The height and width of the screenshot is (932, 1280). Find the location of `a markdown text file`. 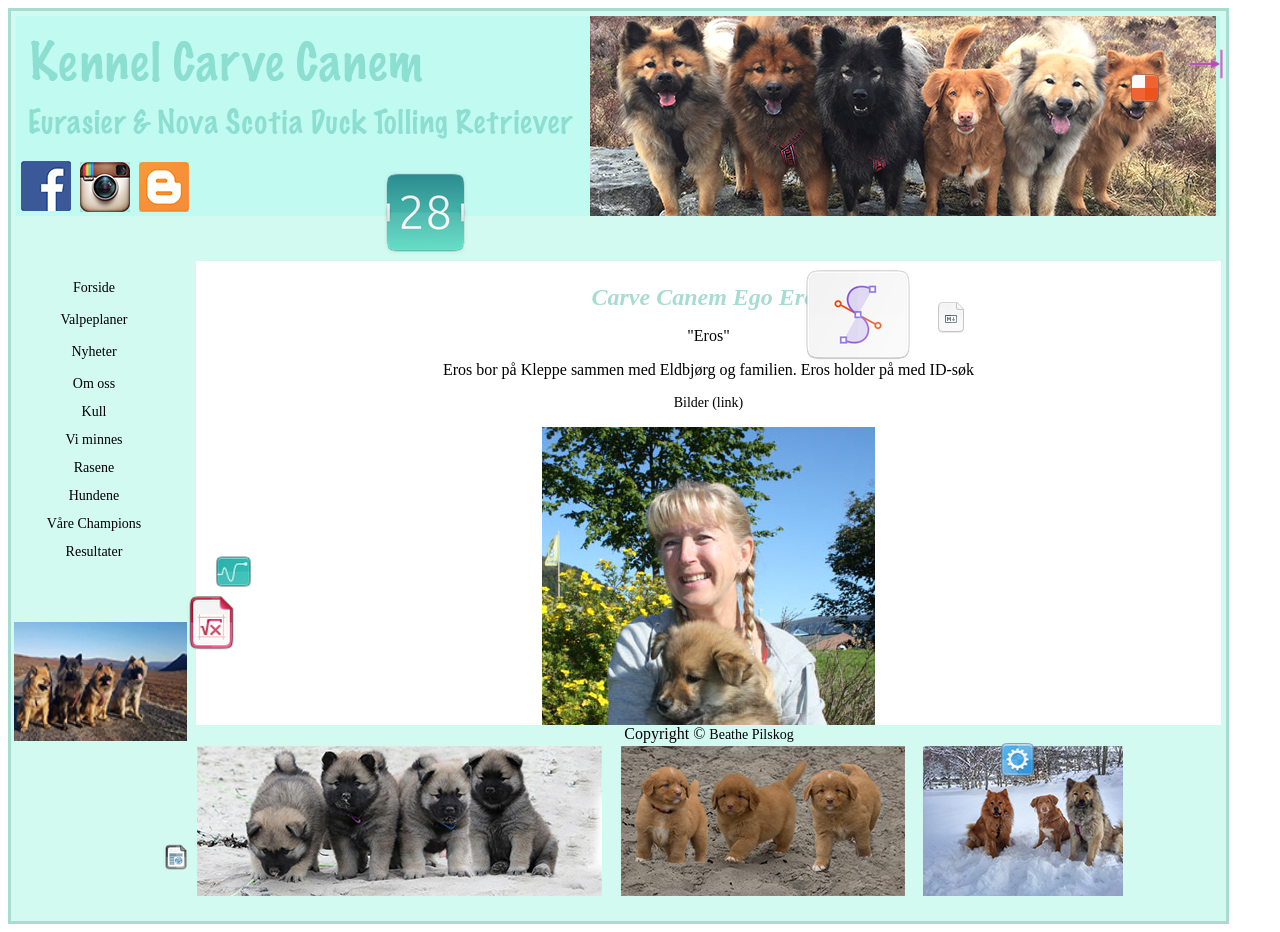

a markdown text file is located at coordinates (951, 317).